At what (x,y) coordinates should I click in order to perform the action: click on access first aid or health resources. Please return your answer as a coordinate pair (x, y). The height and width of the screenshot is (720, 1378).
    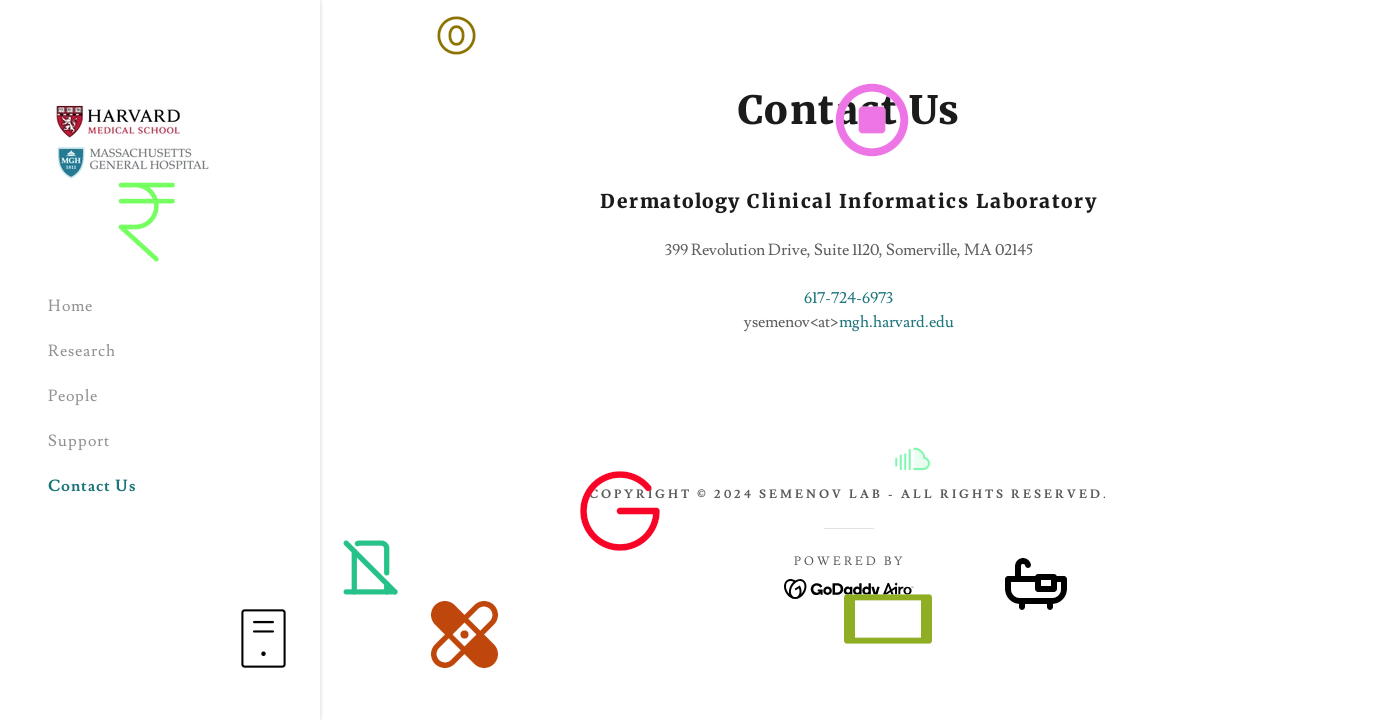
    Looking at the image, I should click on (464, 634).